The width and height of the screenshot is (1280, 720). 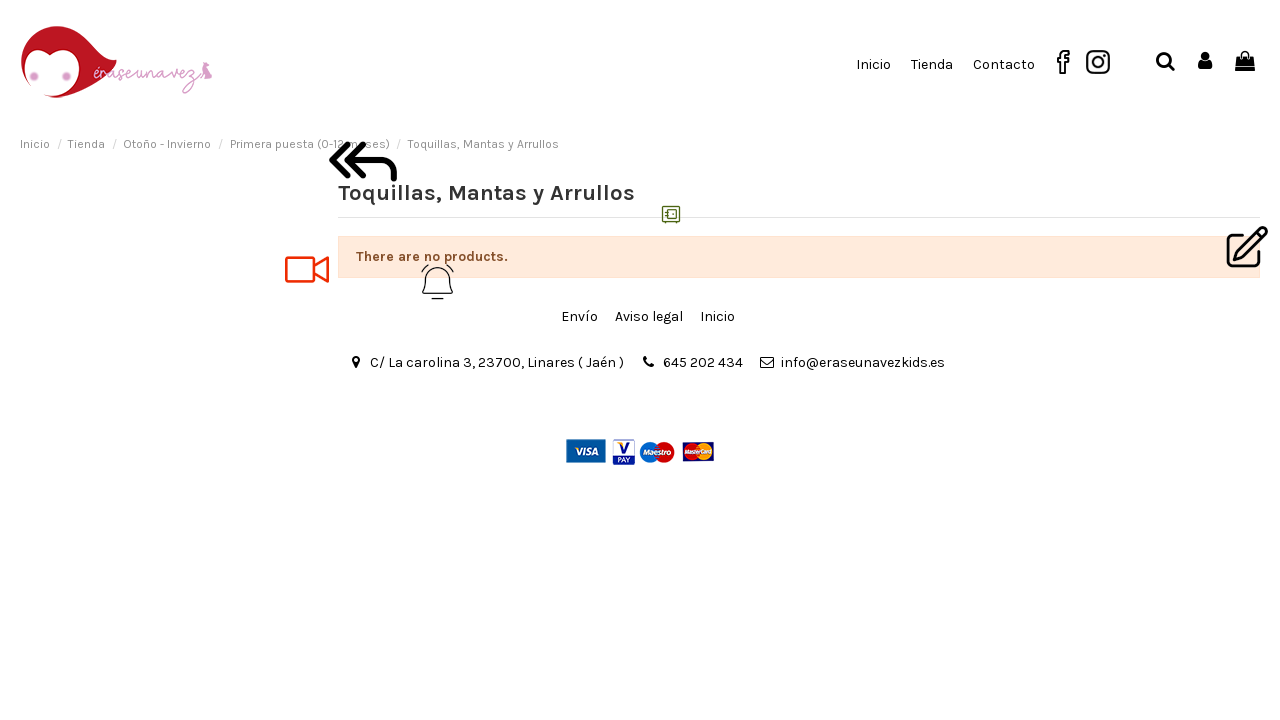 I want to click on access fiscal host settings, so click(x=671, y=215).